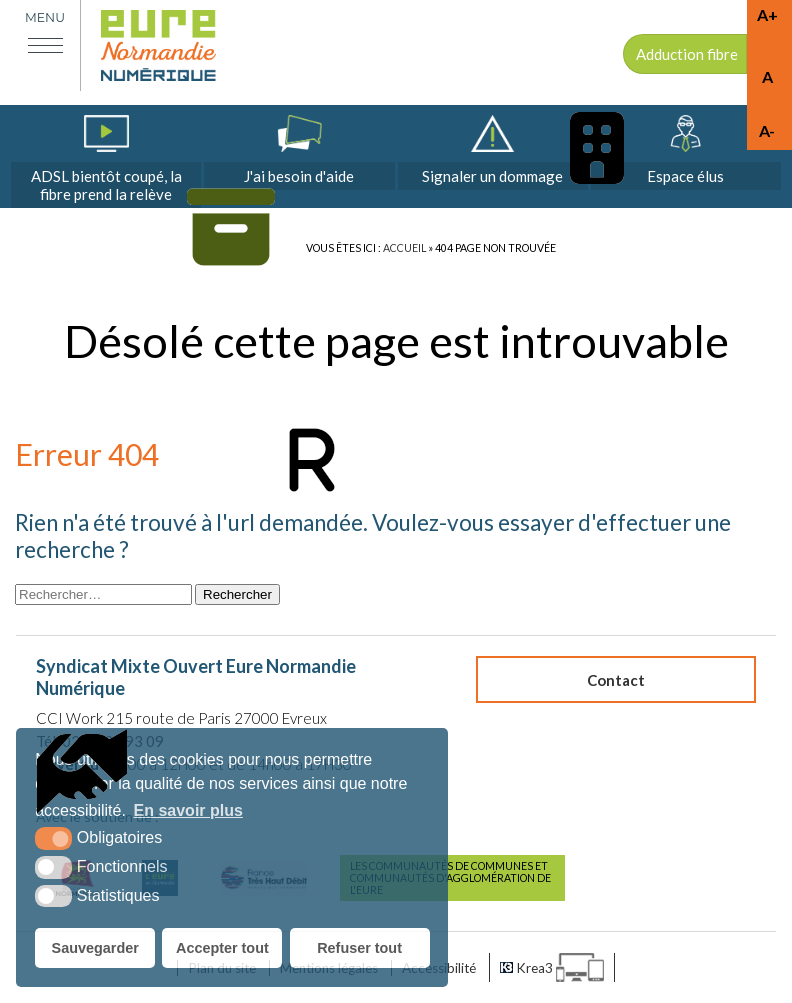 The width and height of the screenshot is (792, 1003). What do you see at coordinates (597, 148) in the screenshot?
I see `view company or organization profile` at bounding box center [597, 148].